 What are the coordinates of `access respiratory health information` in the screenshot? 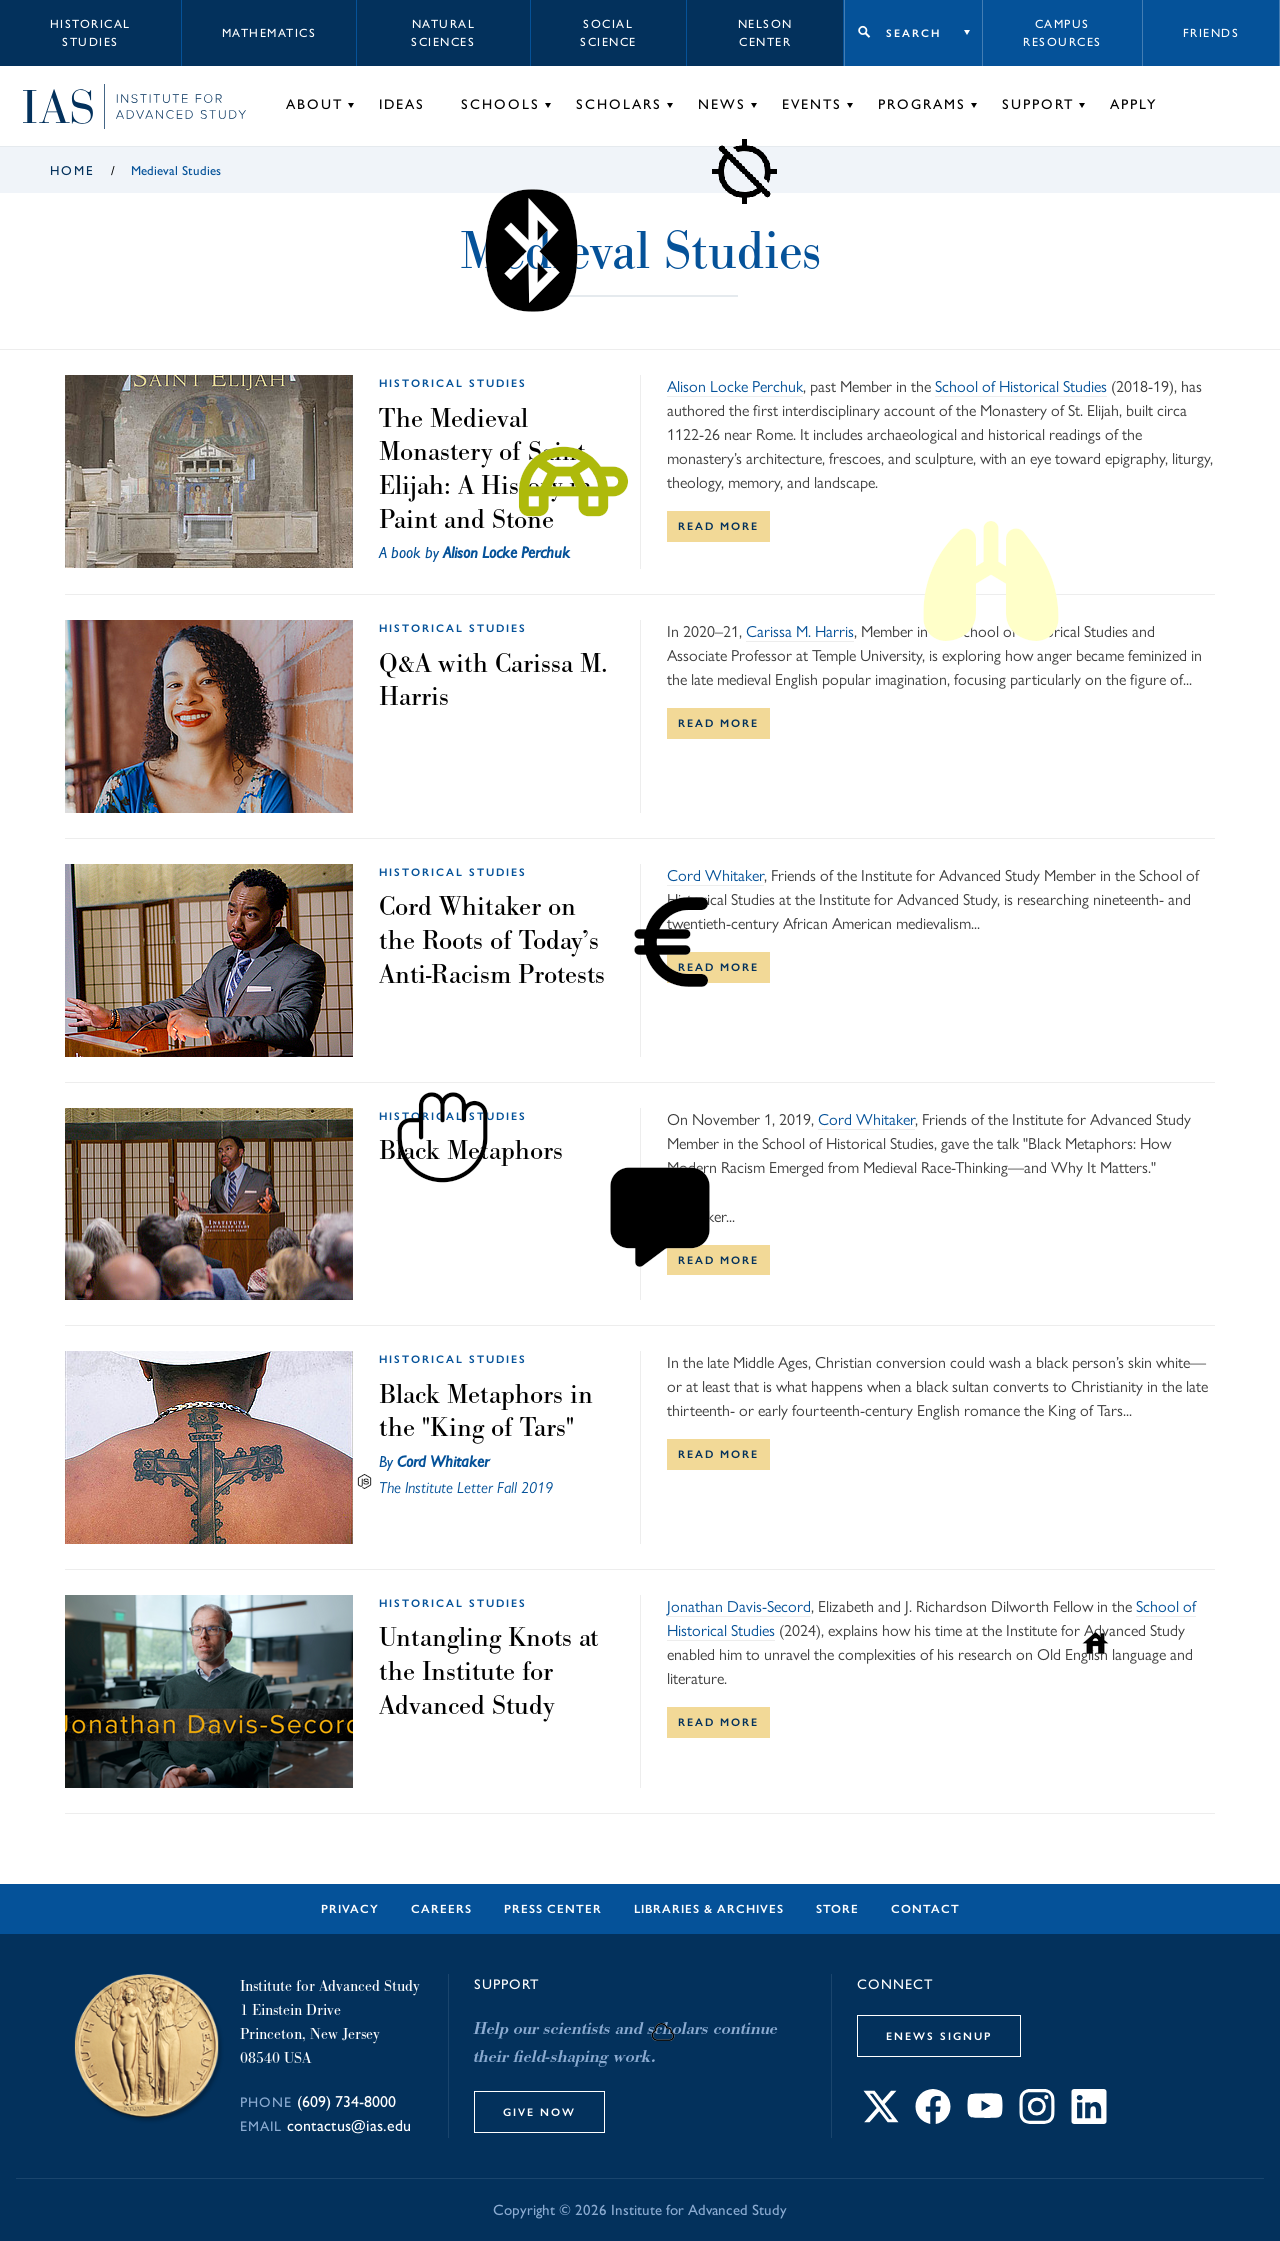 It's located at (991, 581).